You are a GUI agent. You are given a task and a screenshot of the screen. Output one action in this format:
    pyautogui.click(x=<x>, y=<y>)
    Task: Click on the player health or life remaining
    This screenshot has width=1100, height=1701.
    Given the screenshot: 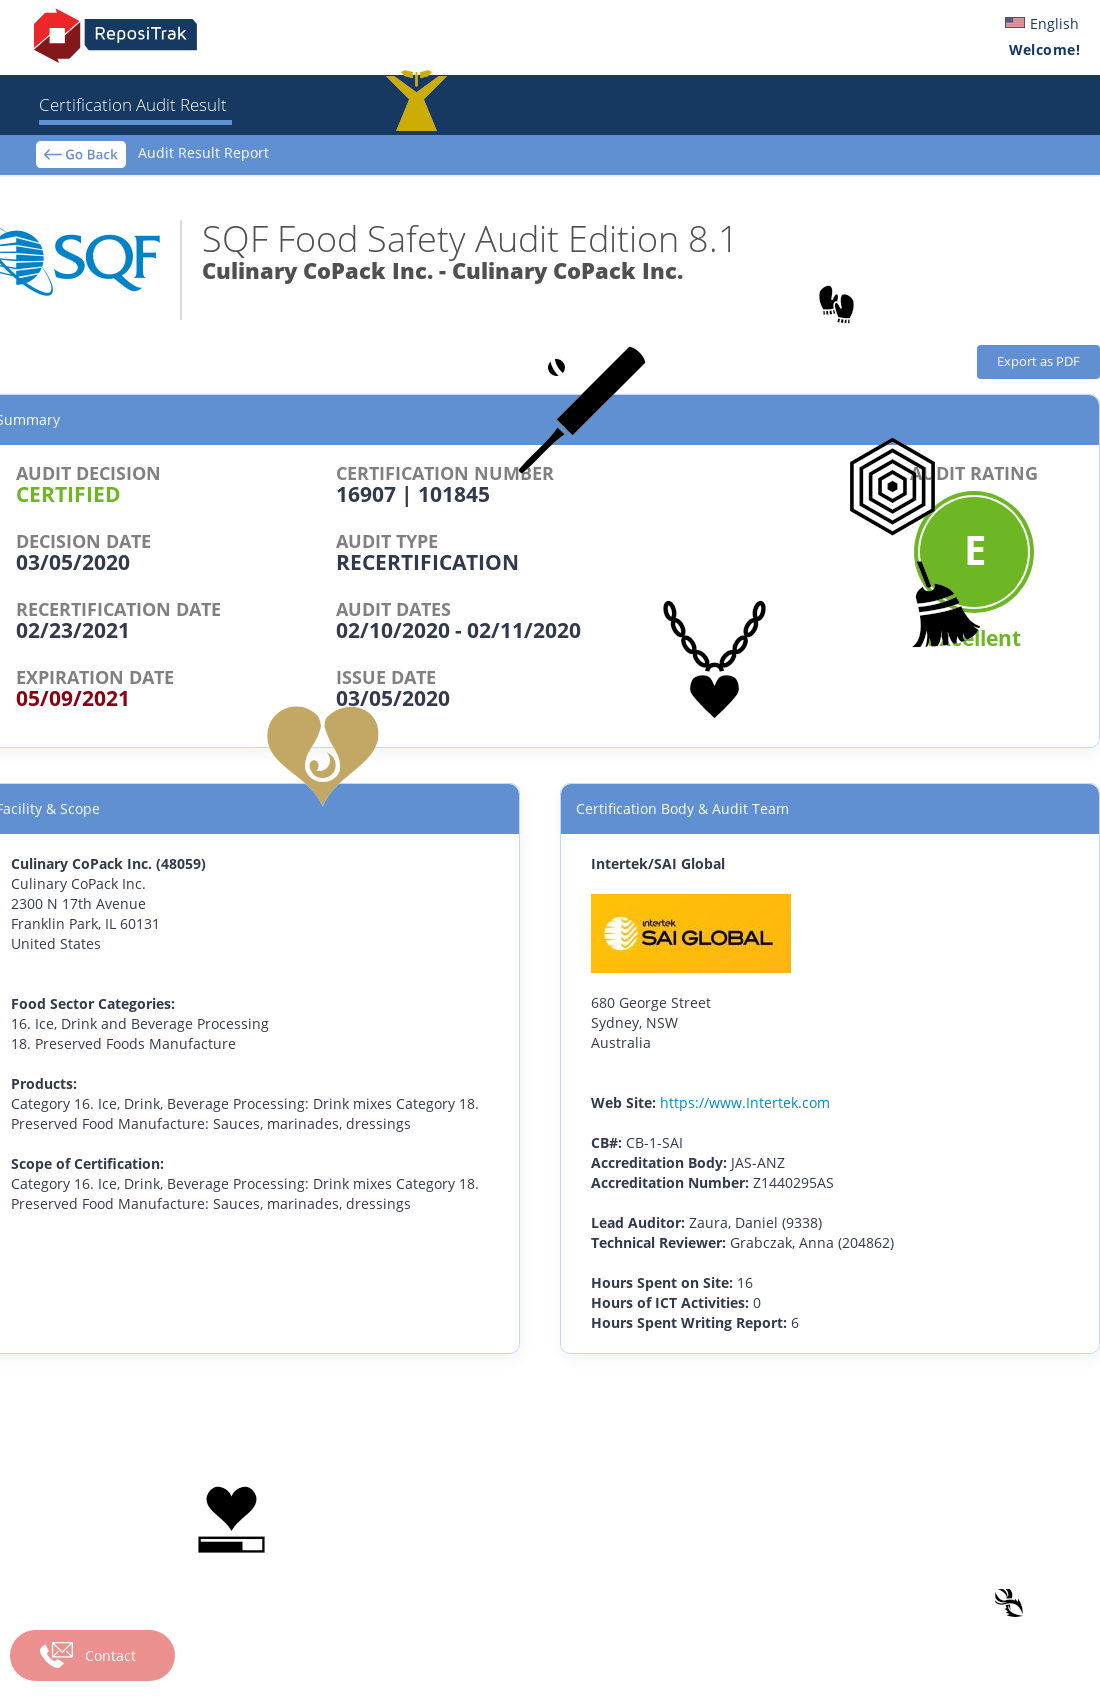 What is the action you would take?
    pyautogui.click(x=231, y=1519)
    